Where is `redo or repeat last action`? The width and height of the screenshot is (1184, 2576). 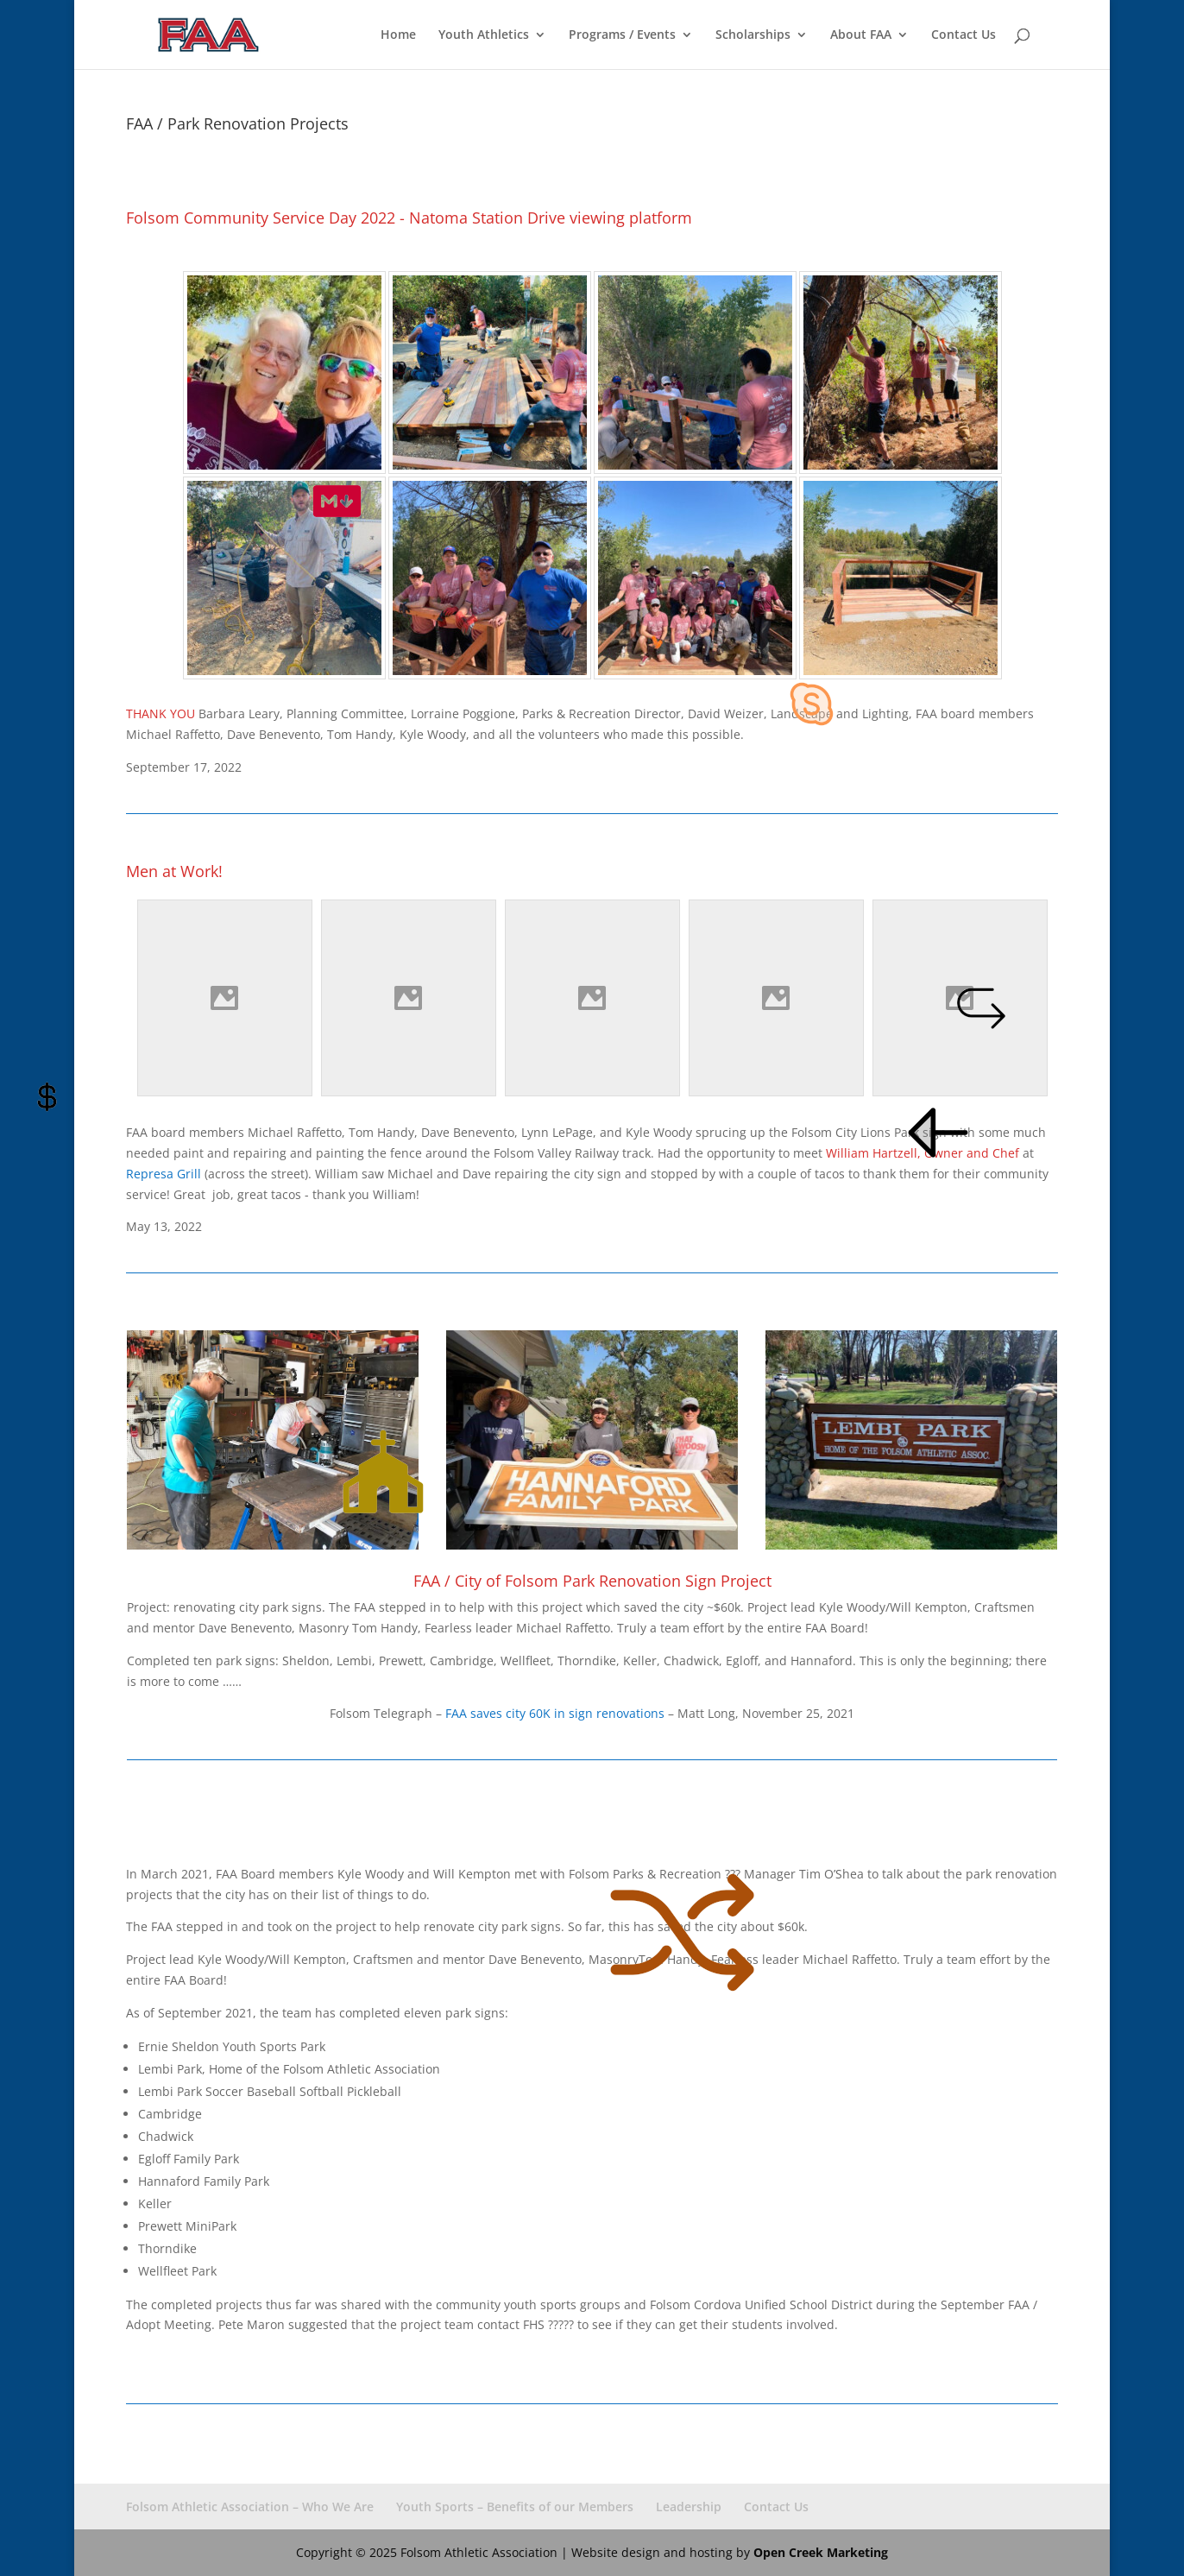 redo or repeat last action is located at coordinates (981, 1007).